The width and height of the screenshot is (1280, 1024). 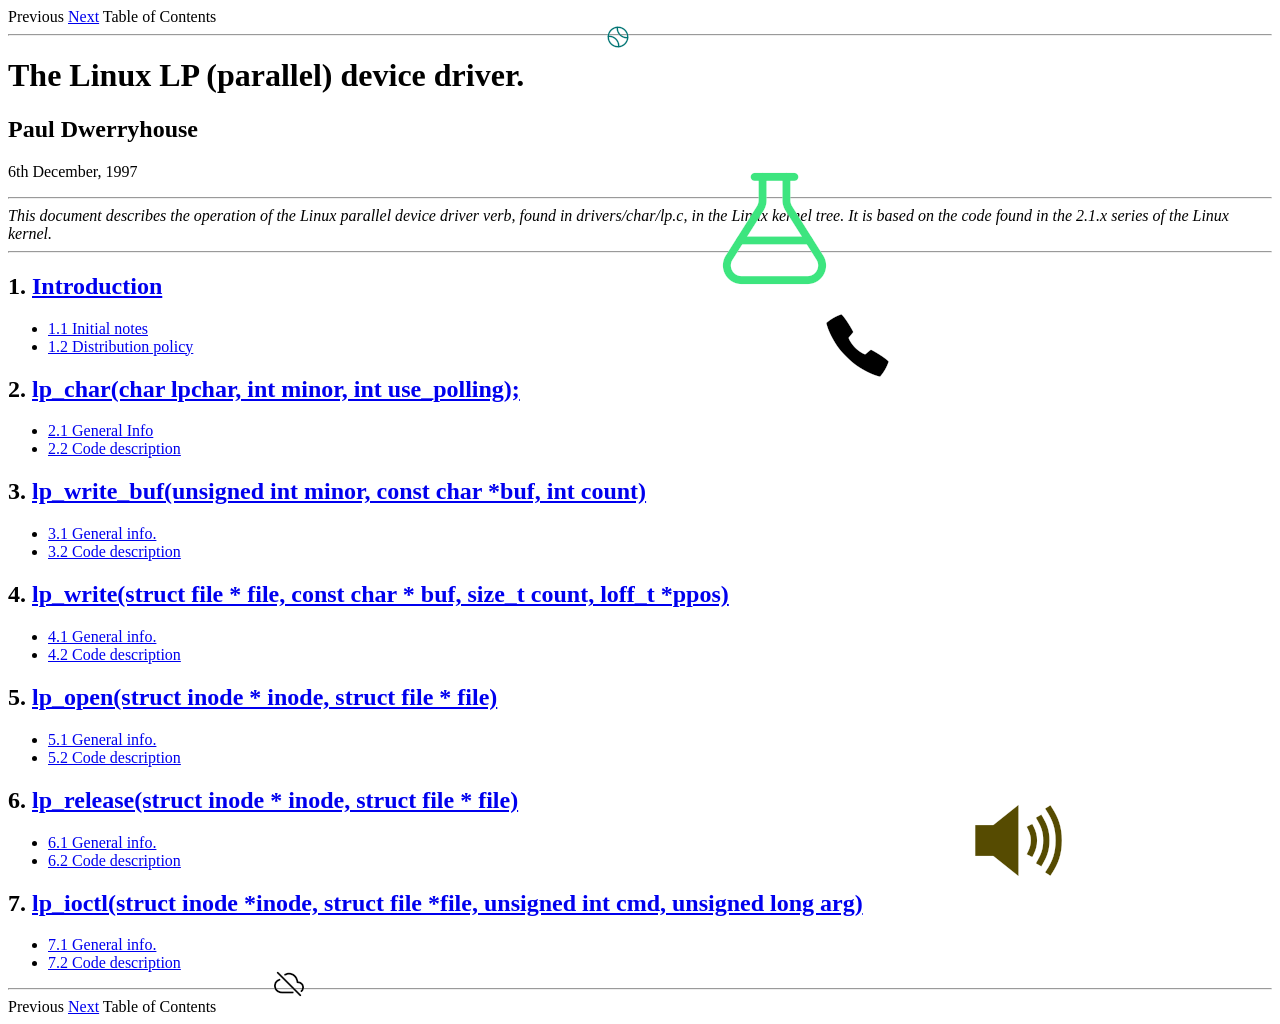 I want to click on volume is set to high or maximum, so click(x=1018, y=840).